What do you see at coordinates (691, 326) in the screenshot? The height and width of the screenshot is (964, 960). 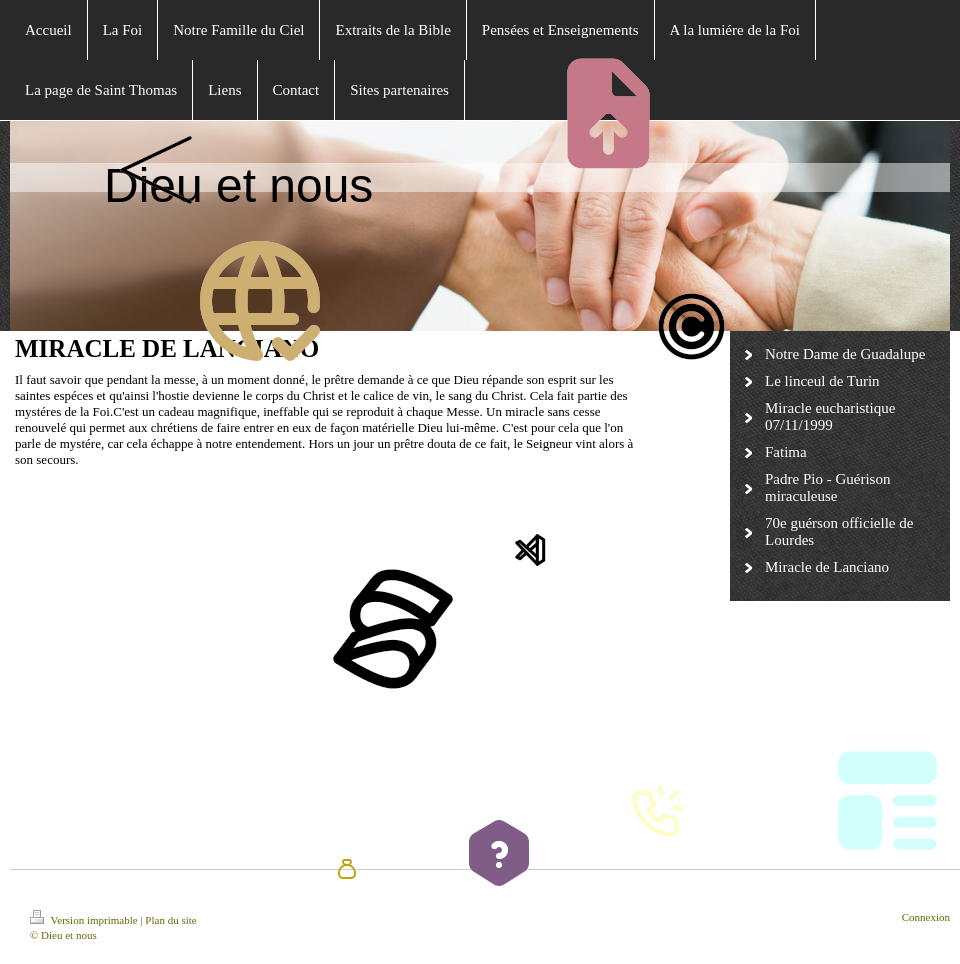 I see `indicates copyrighted content` at bounding box center [691, 326].